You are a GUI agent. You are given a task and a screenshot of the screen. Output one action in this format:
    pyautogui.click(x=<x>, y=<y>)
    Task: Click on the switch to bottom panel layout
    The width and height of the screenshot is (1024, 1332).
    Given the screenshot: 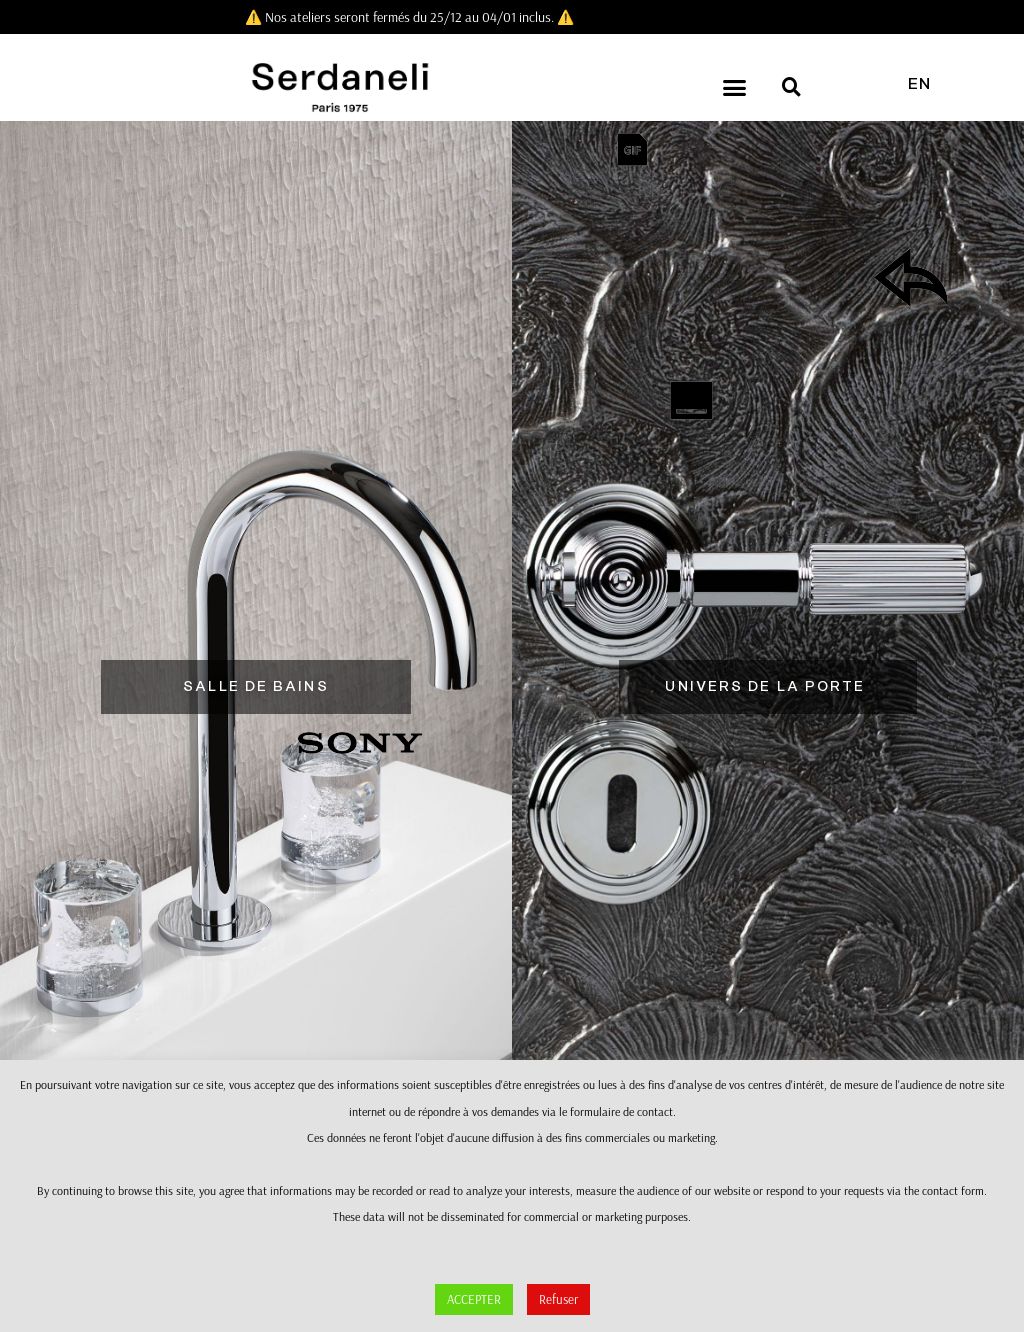 What is the action you would take?
    pyautogui.click(x=691, y=400)
    